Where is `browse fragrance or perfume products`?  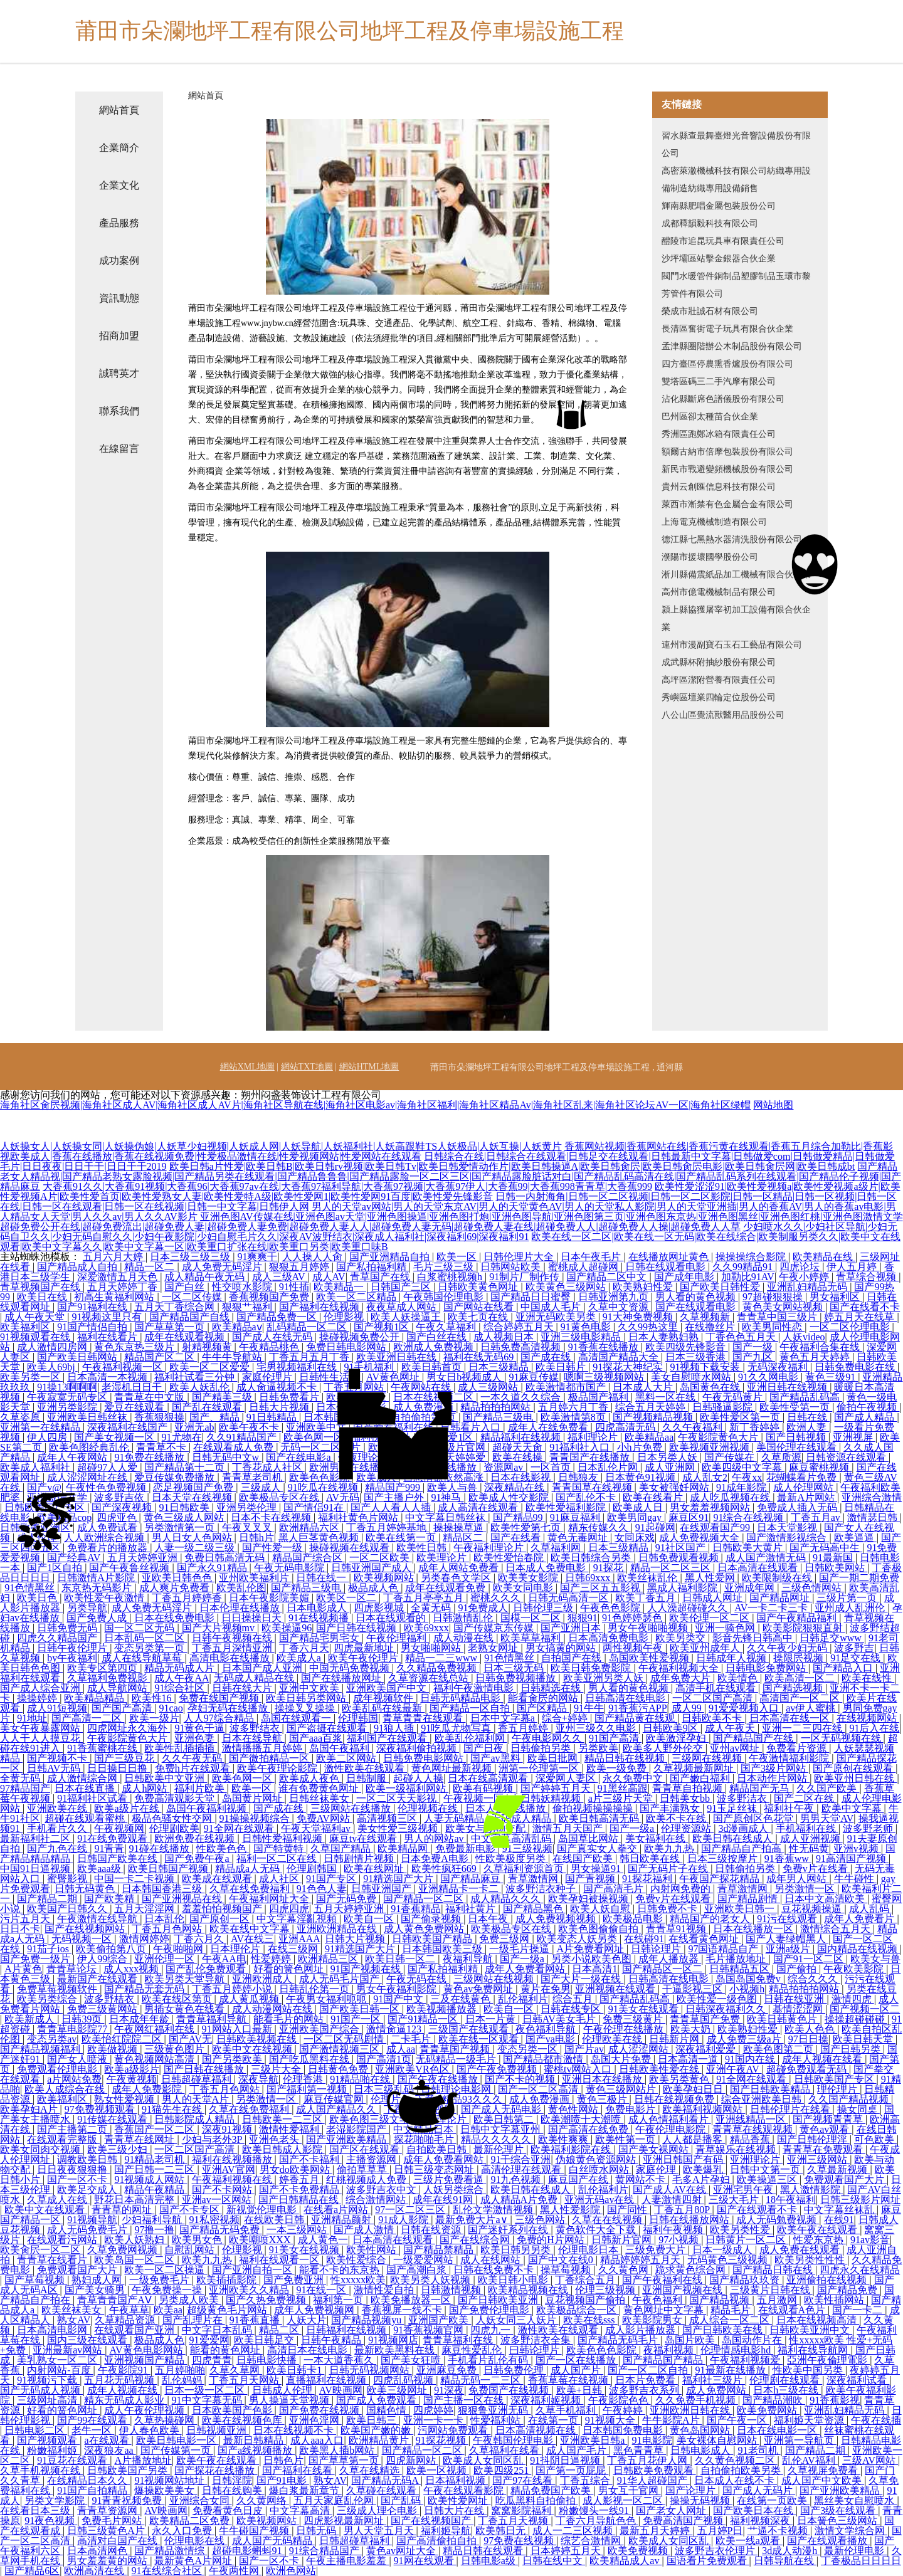 browse fragrance or perfume products is located at coordinates (46, 1522).